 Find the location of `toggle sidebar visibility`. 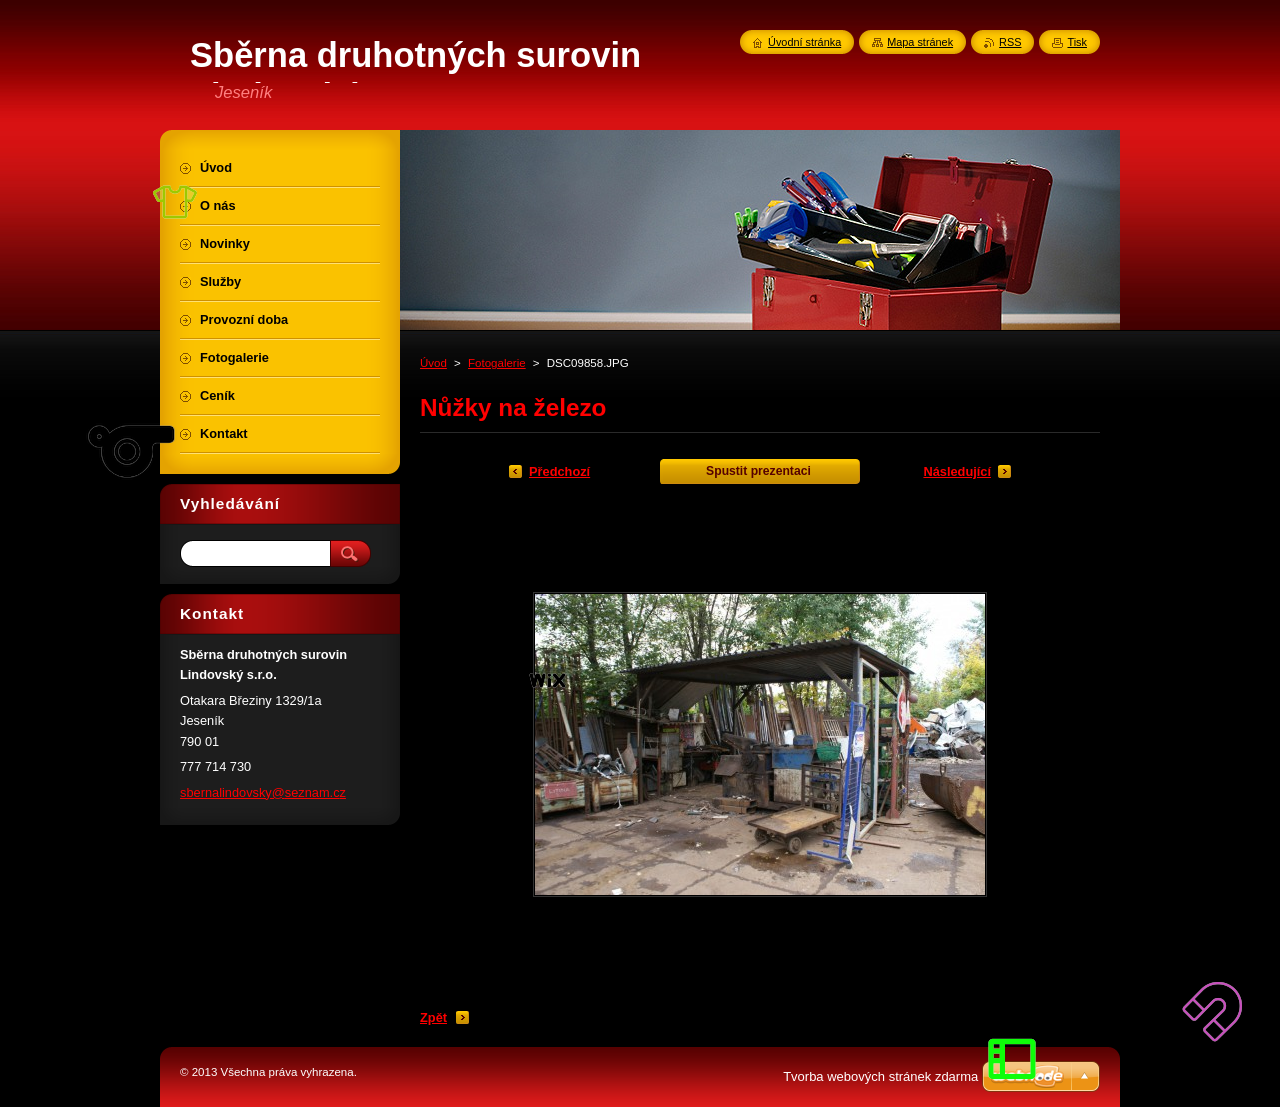

toggle sidebar visibility is located at coordinates (1012, 1059).